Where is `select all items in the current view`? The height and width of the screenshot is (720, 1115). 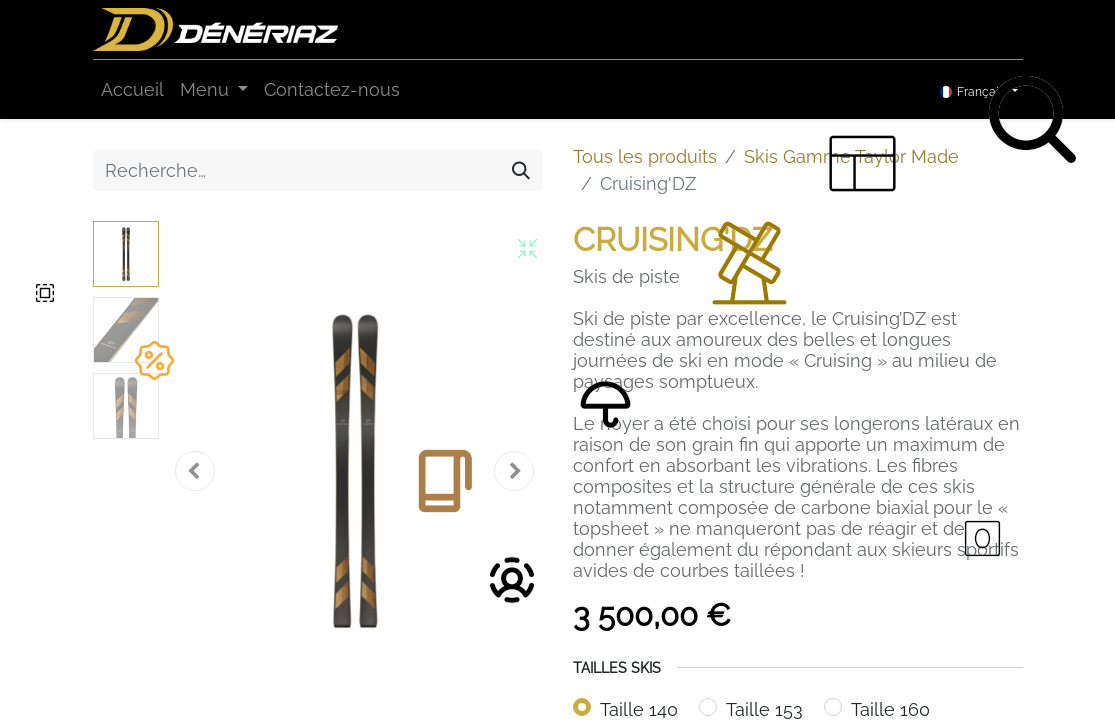 select all items in the current view is located at coordinates (45, 293).